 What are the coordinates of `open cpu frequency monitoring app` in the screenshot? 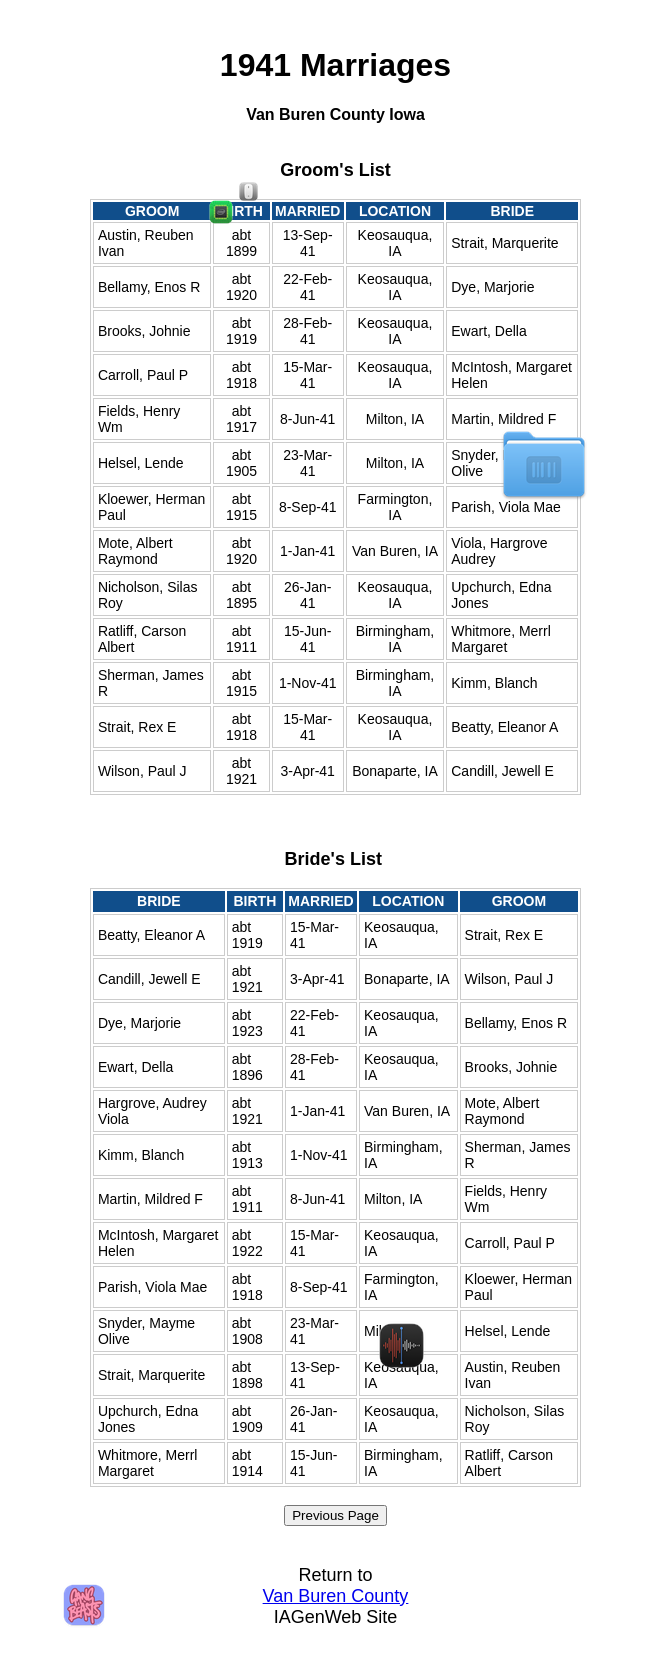 It's located at (221, 212).